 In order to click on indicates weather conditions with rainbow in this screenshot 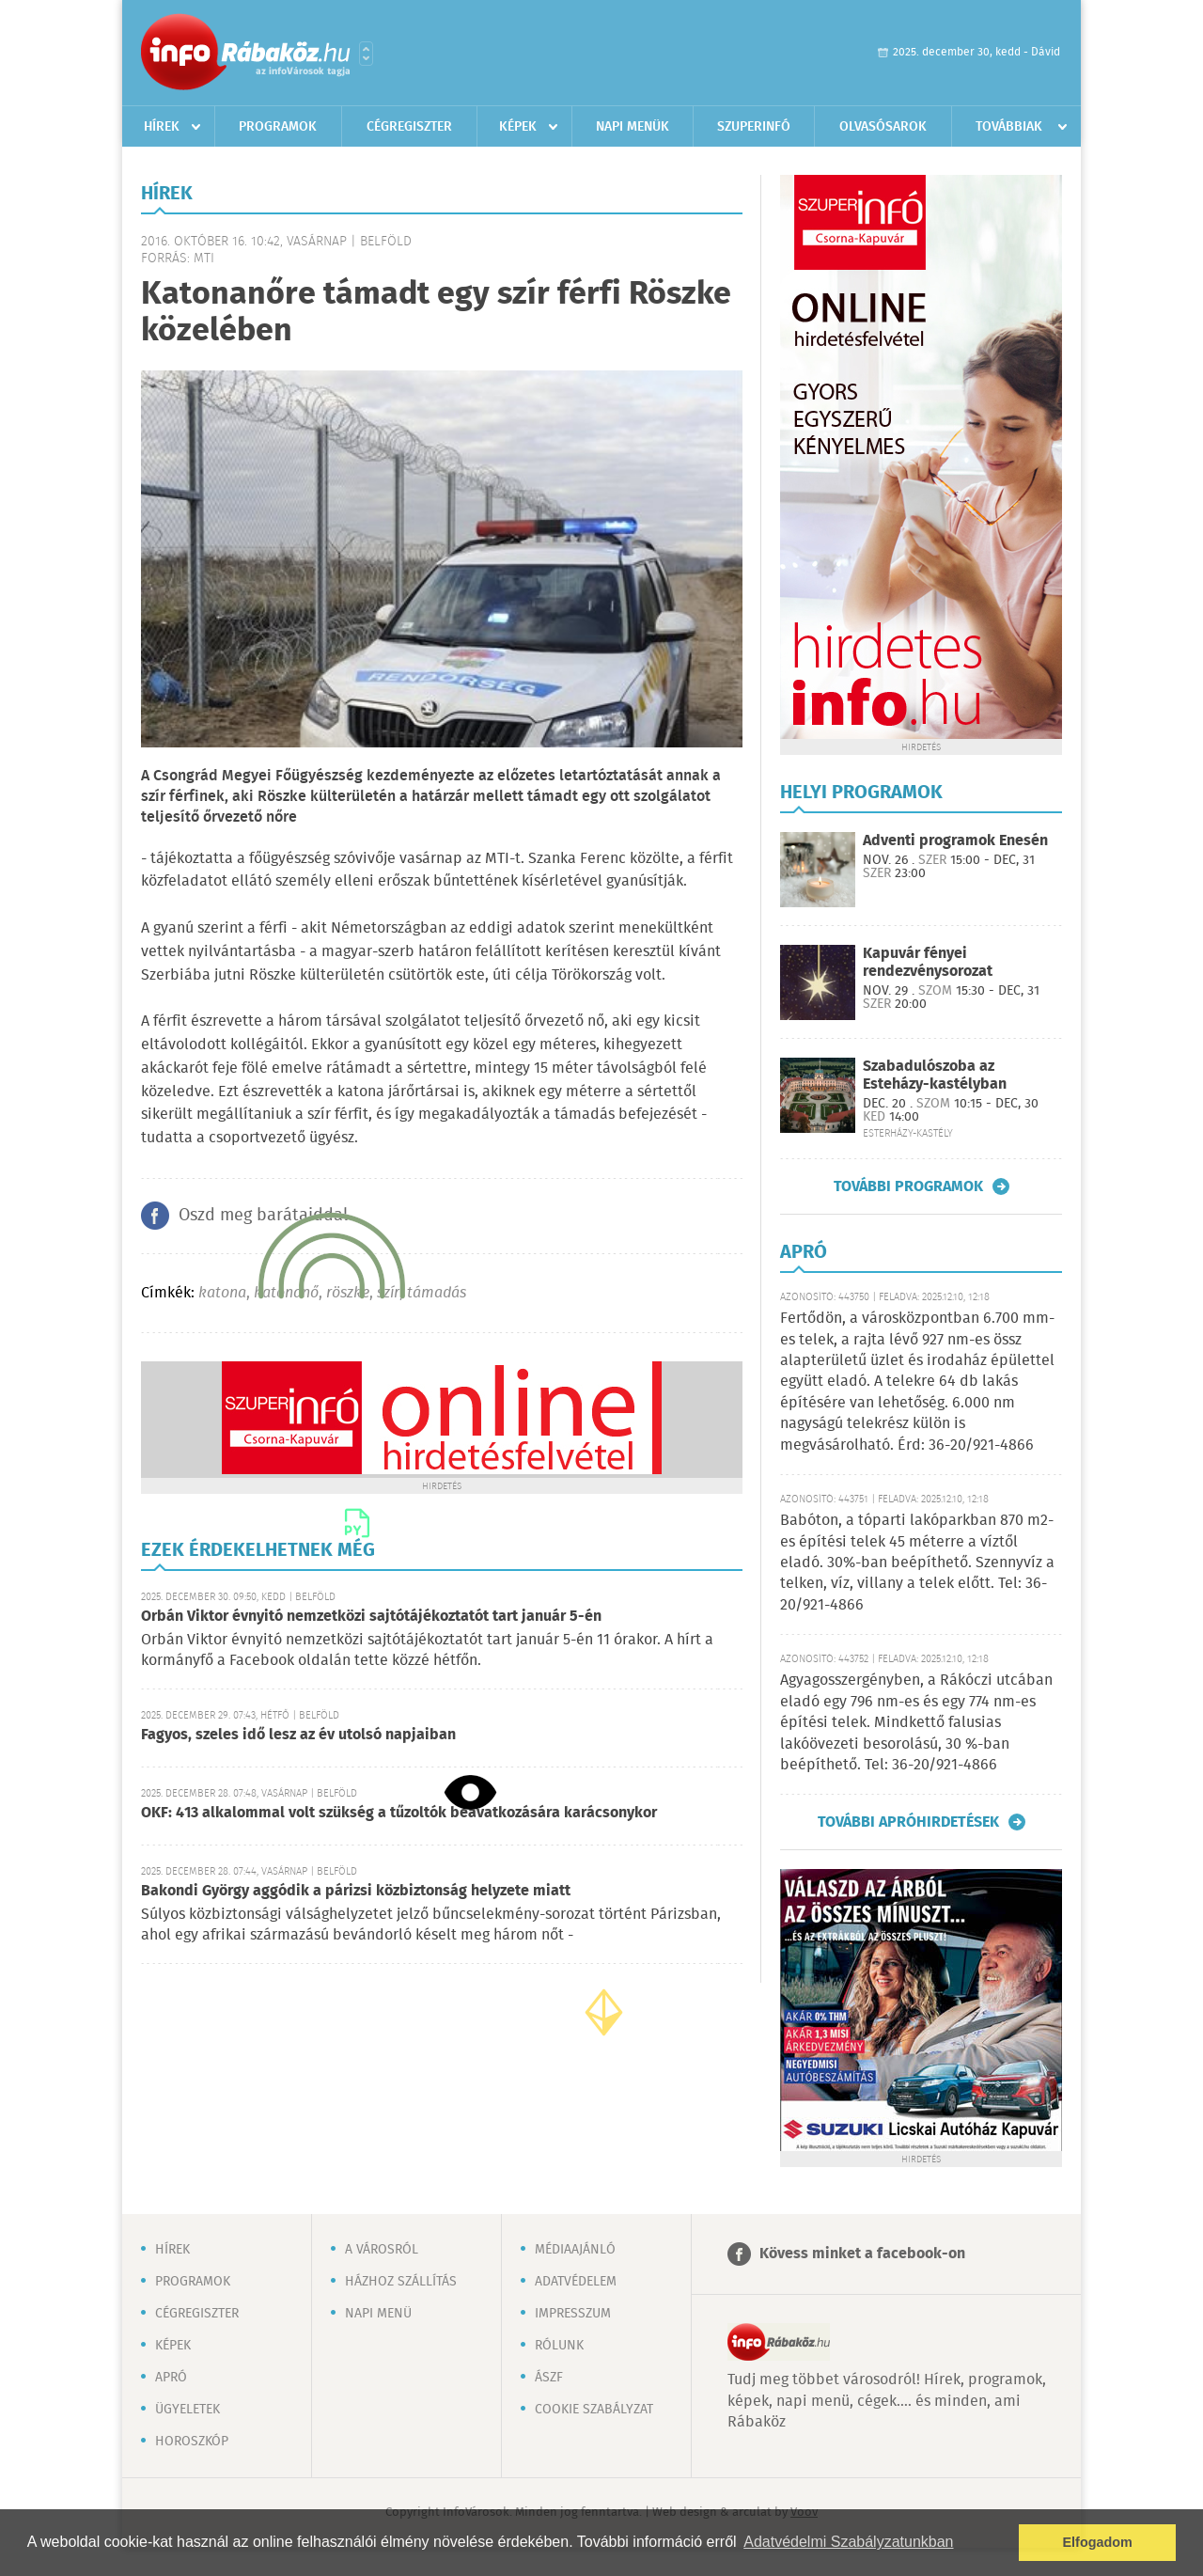, I will do `click(332, 1261)`.